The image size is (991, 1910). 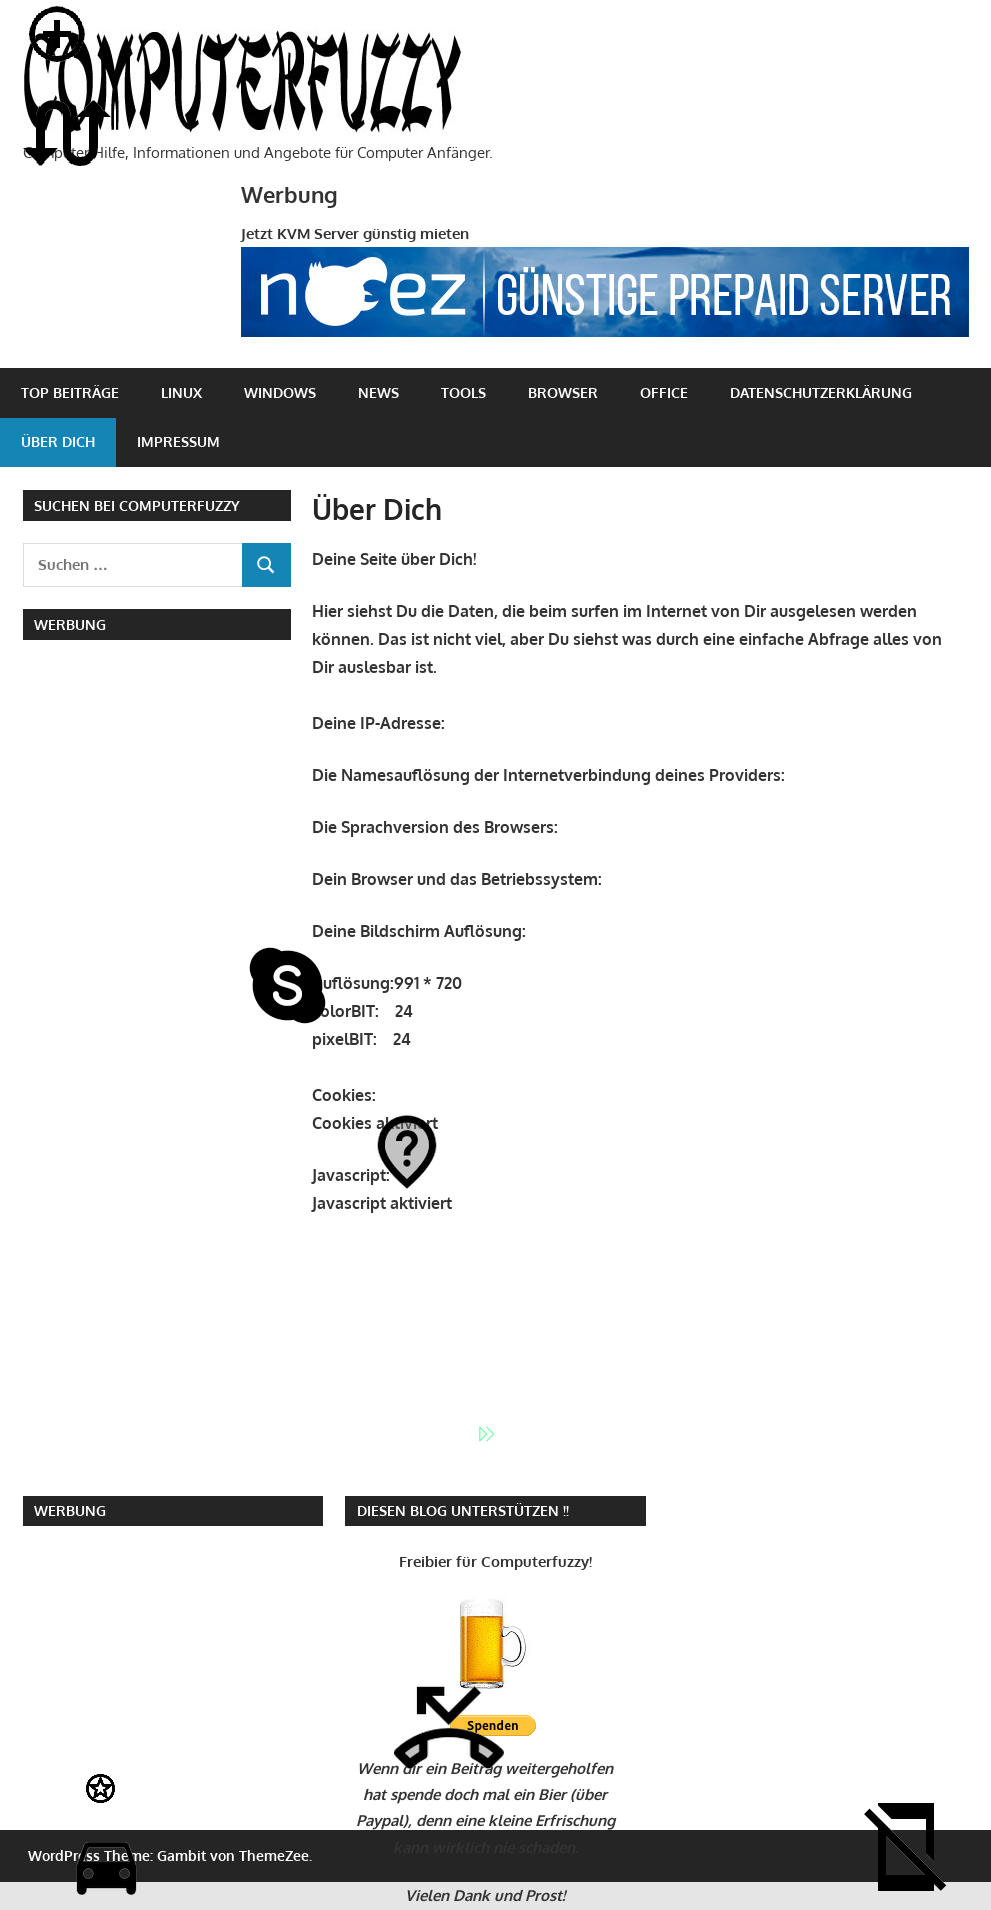 What do you see at coordinates (906, 1847) in the screenshot?
I see `disable mobile device or phone features` at bounding box center [906, 1847].